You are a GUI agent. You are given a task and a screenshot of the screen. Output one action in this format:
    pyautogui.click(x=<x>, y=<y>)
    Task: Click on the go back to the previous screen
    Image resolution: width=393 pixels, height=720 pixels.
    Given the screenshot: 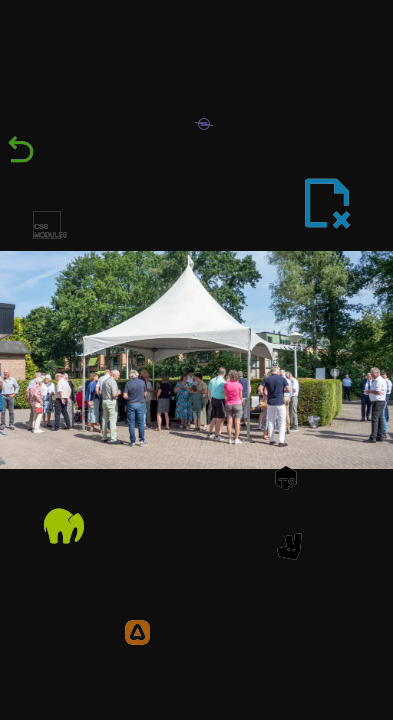 What is the action you would take?
    pyautogui.click(x=21, y=150)
    